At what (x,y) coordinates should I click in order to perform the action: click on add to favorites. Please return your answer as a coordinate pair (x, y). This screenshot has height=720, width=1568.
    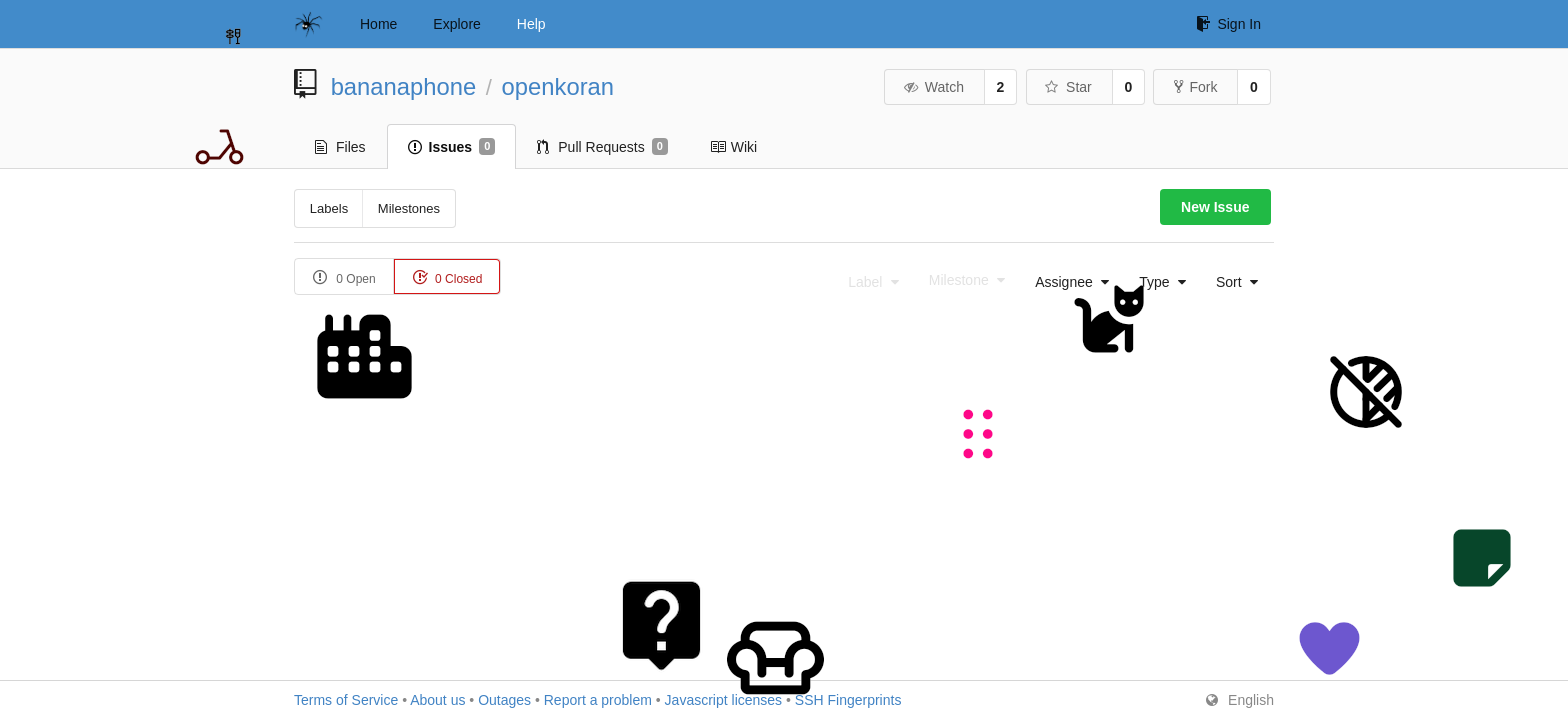
    Looking at the image, I should click on (1329, 648).